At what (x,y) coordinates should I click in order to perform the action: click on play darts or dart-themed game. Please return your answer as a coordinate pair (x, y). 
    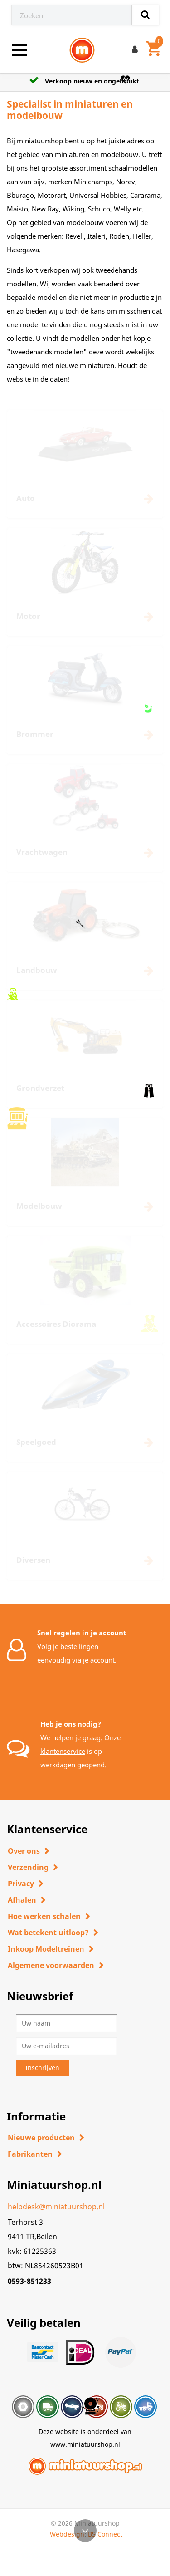
    Looking at the image, I should click on (81, 924).